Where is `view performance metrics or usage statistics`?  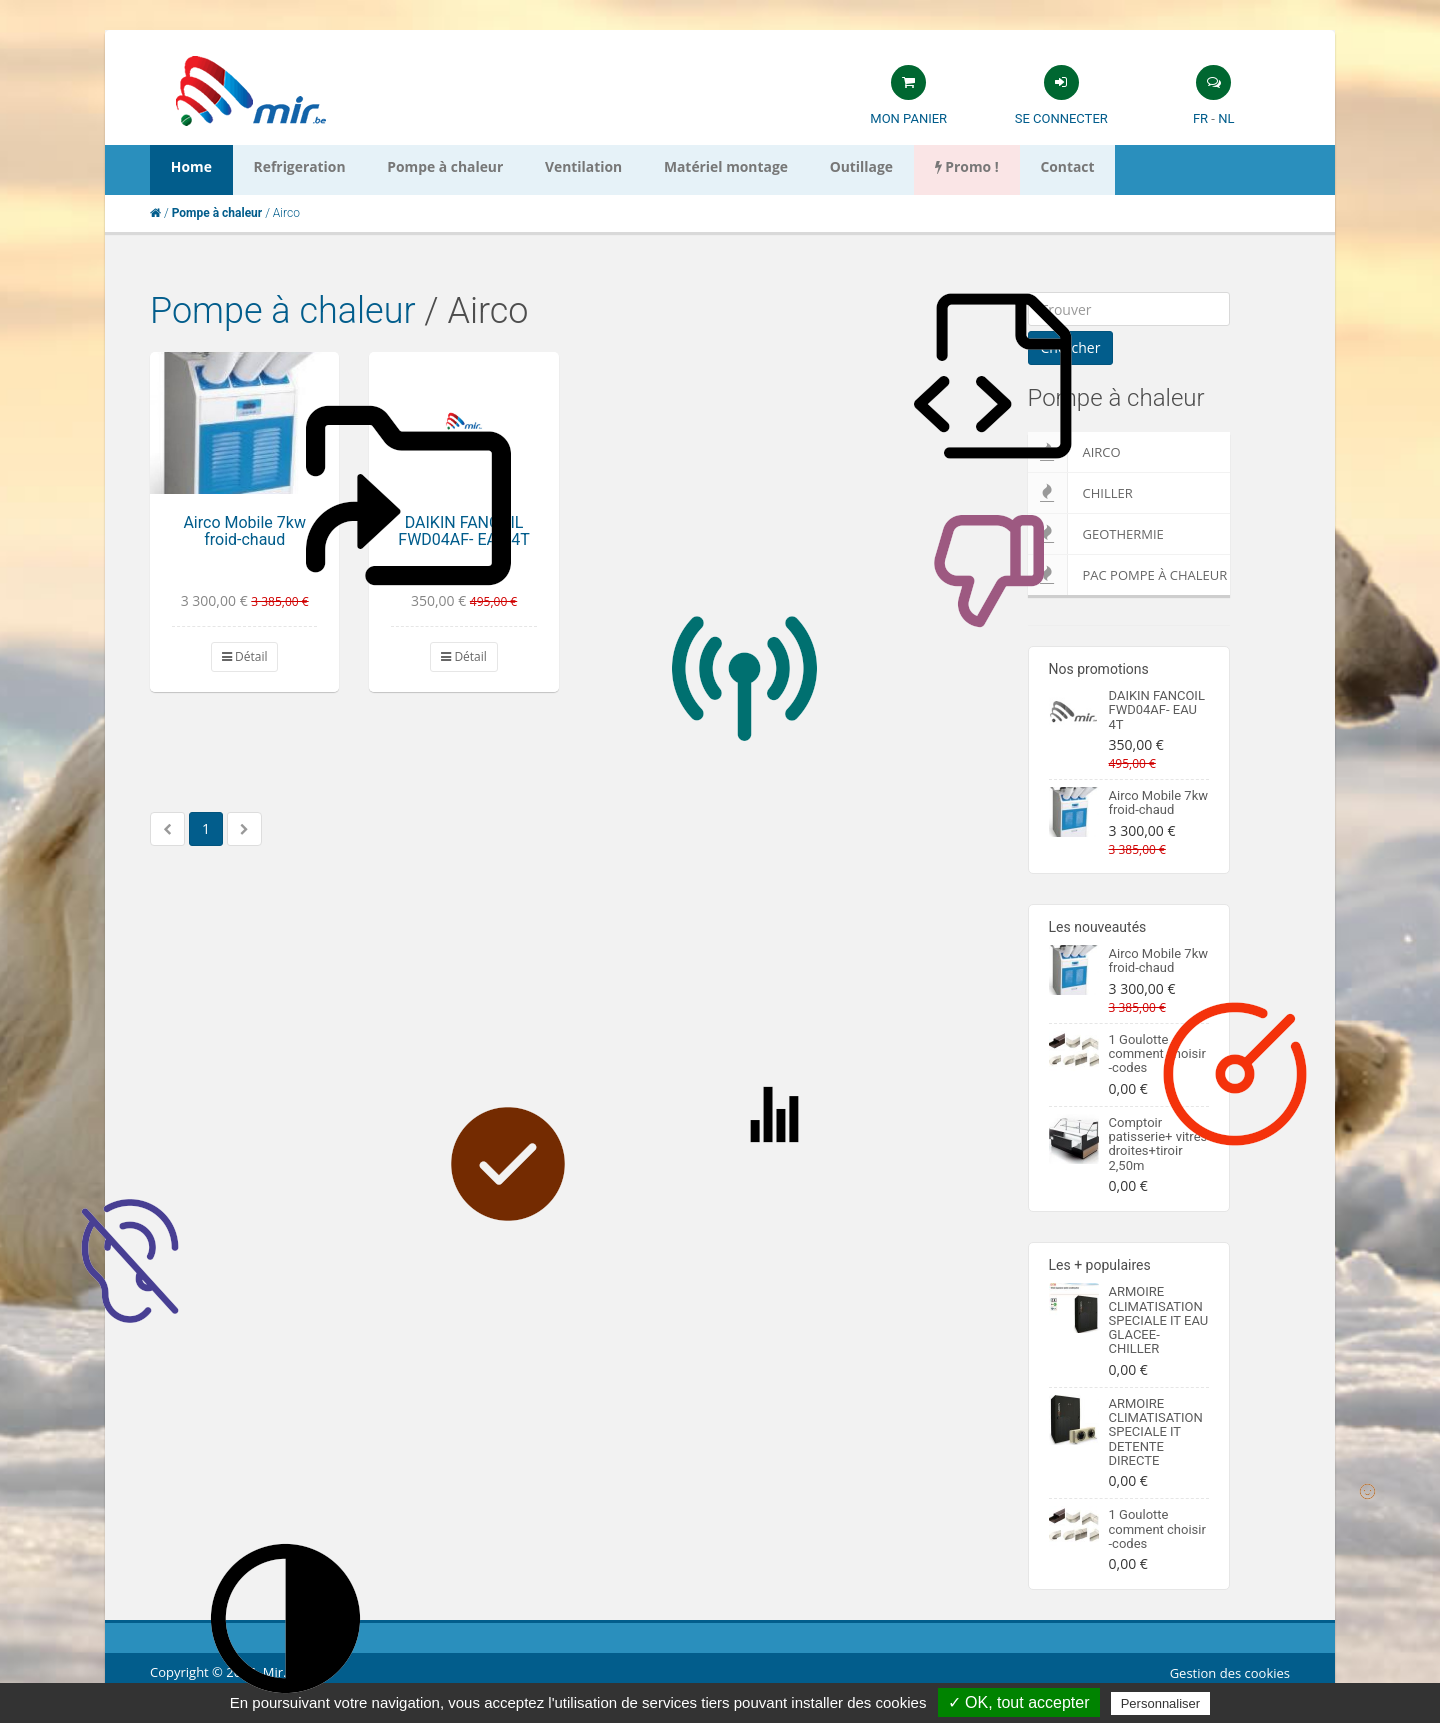
view performance metrics or usage statistics is located at coordinates (1235, 1074).